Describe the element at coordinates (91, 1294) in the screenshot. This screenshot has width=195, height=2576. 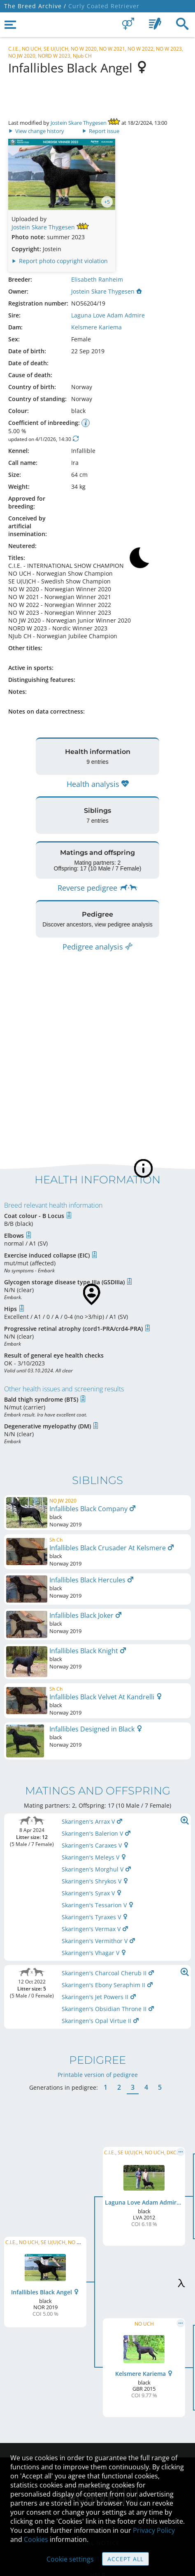
I see `view someone's current location` at that location.